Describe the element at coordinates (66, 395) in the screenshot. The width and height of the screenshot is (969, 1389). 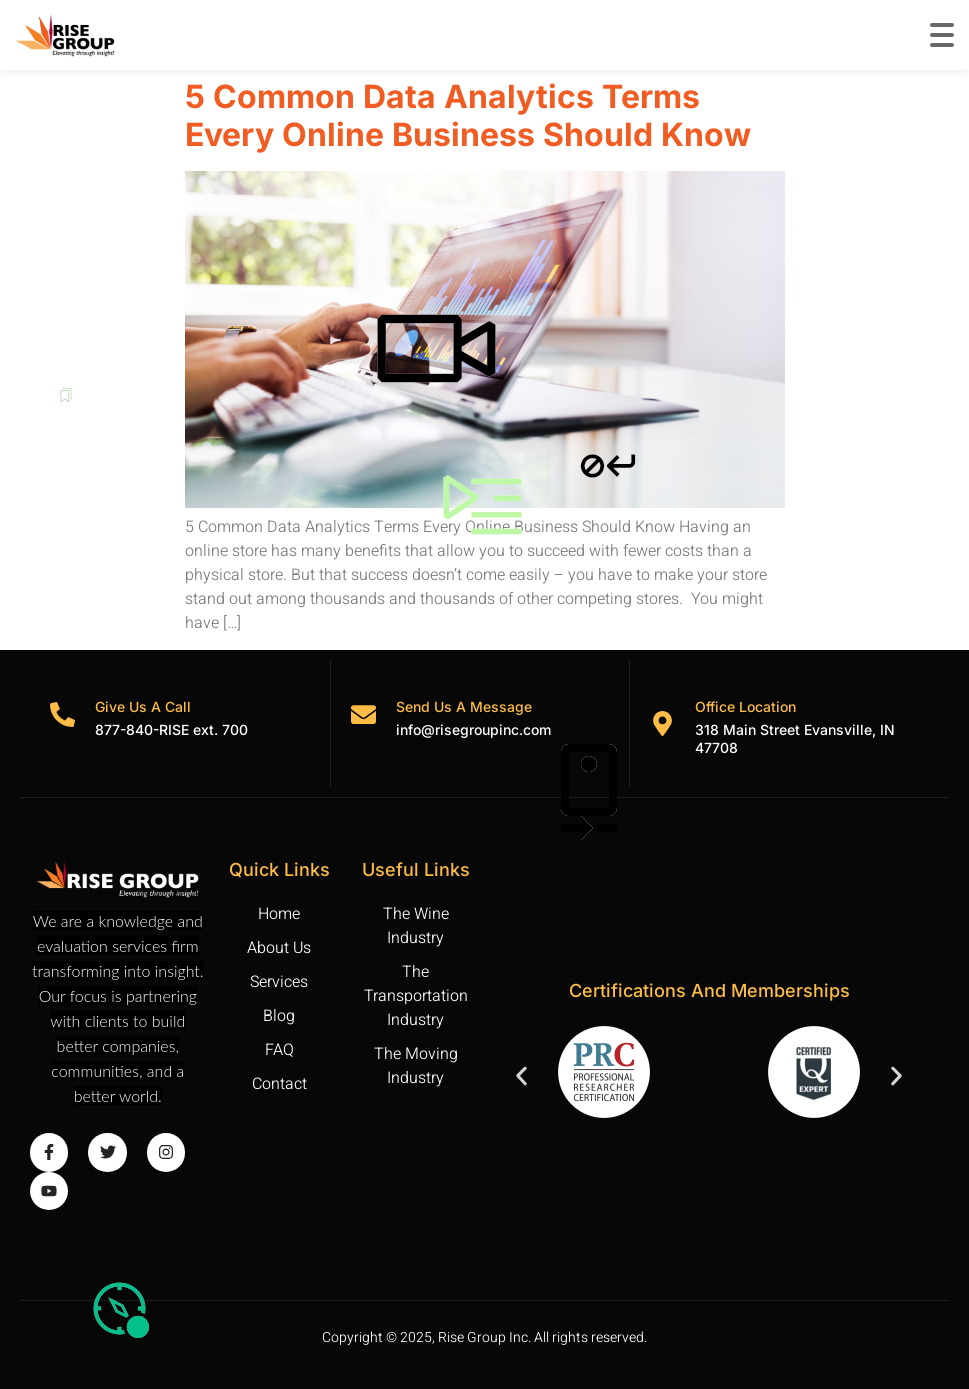
I see `view saved bookmarks` at that location.